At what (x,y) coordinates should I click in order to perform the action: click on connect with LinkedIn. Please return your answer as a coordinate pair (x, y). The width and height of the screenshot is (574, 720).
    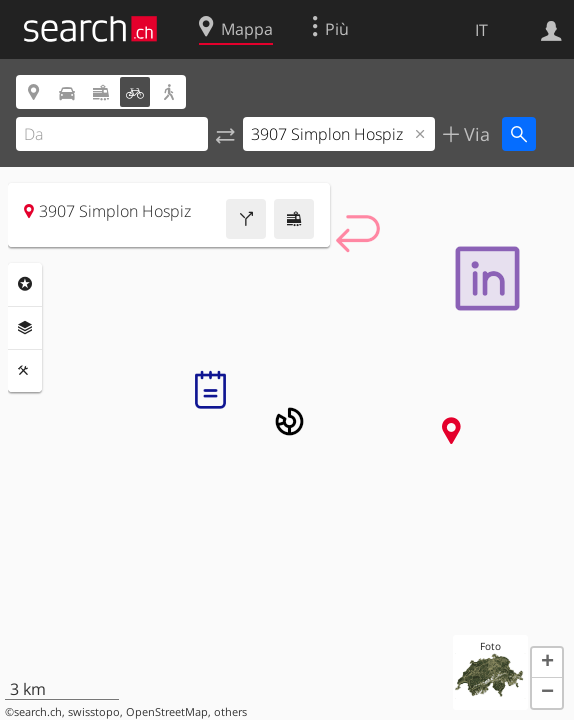
    Looking at the image, I should click on (487, 278).